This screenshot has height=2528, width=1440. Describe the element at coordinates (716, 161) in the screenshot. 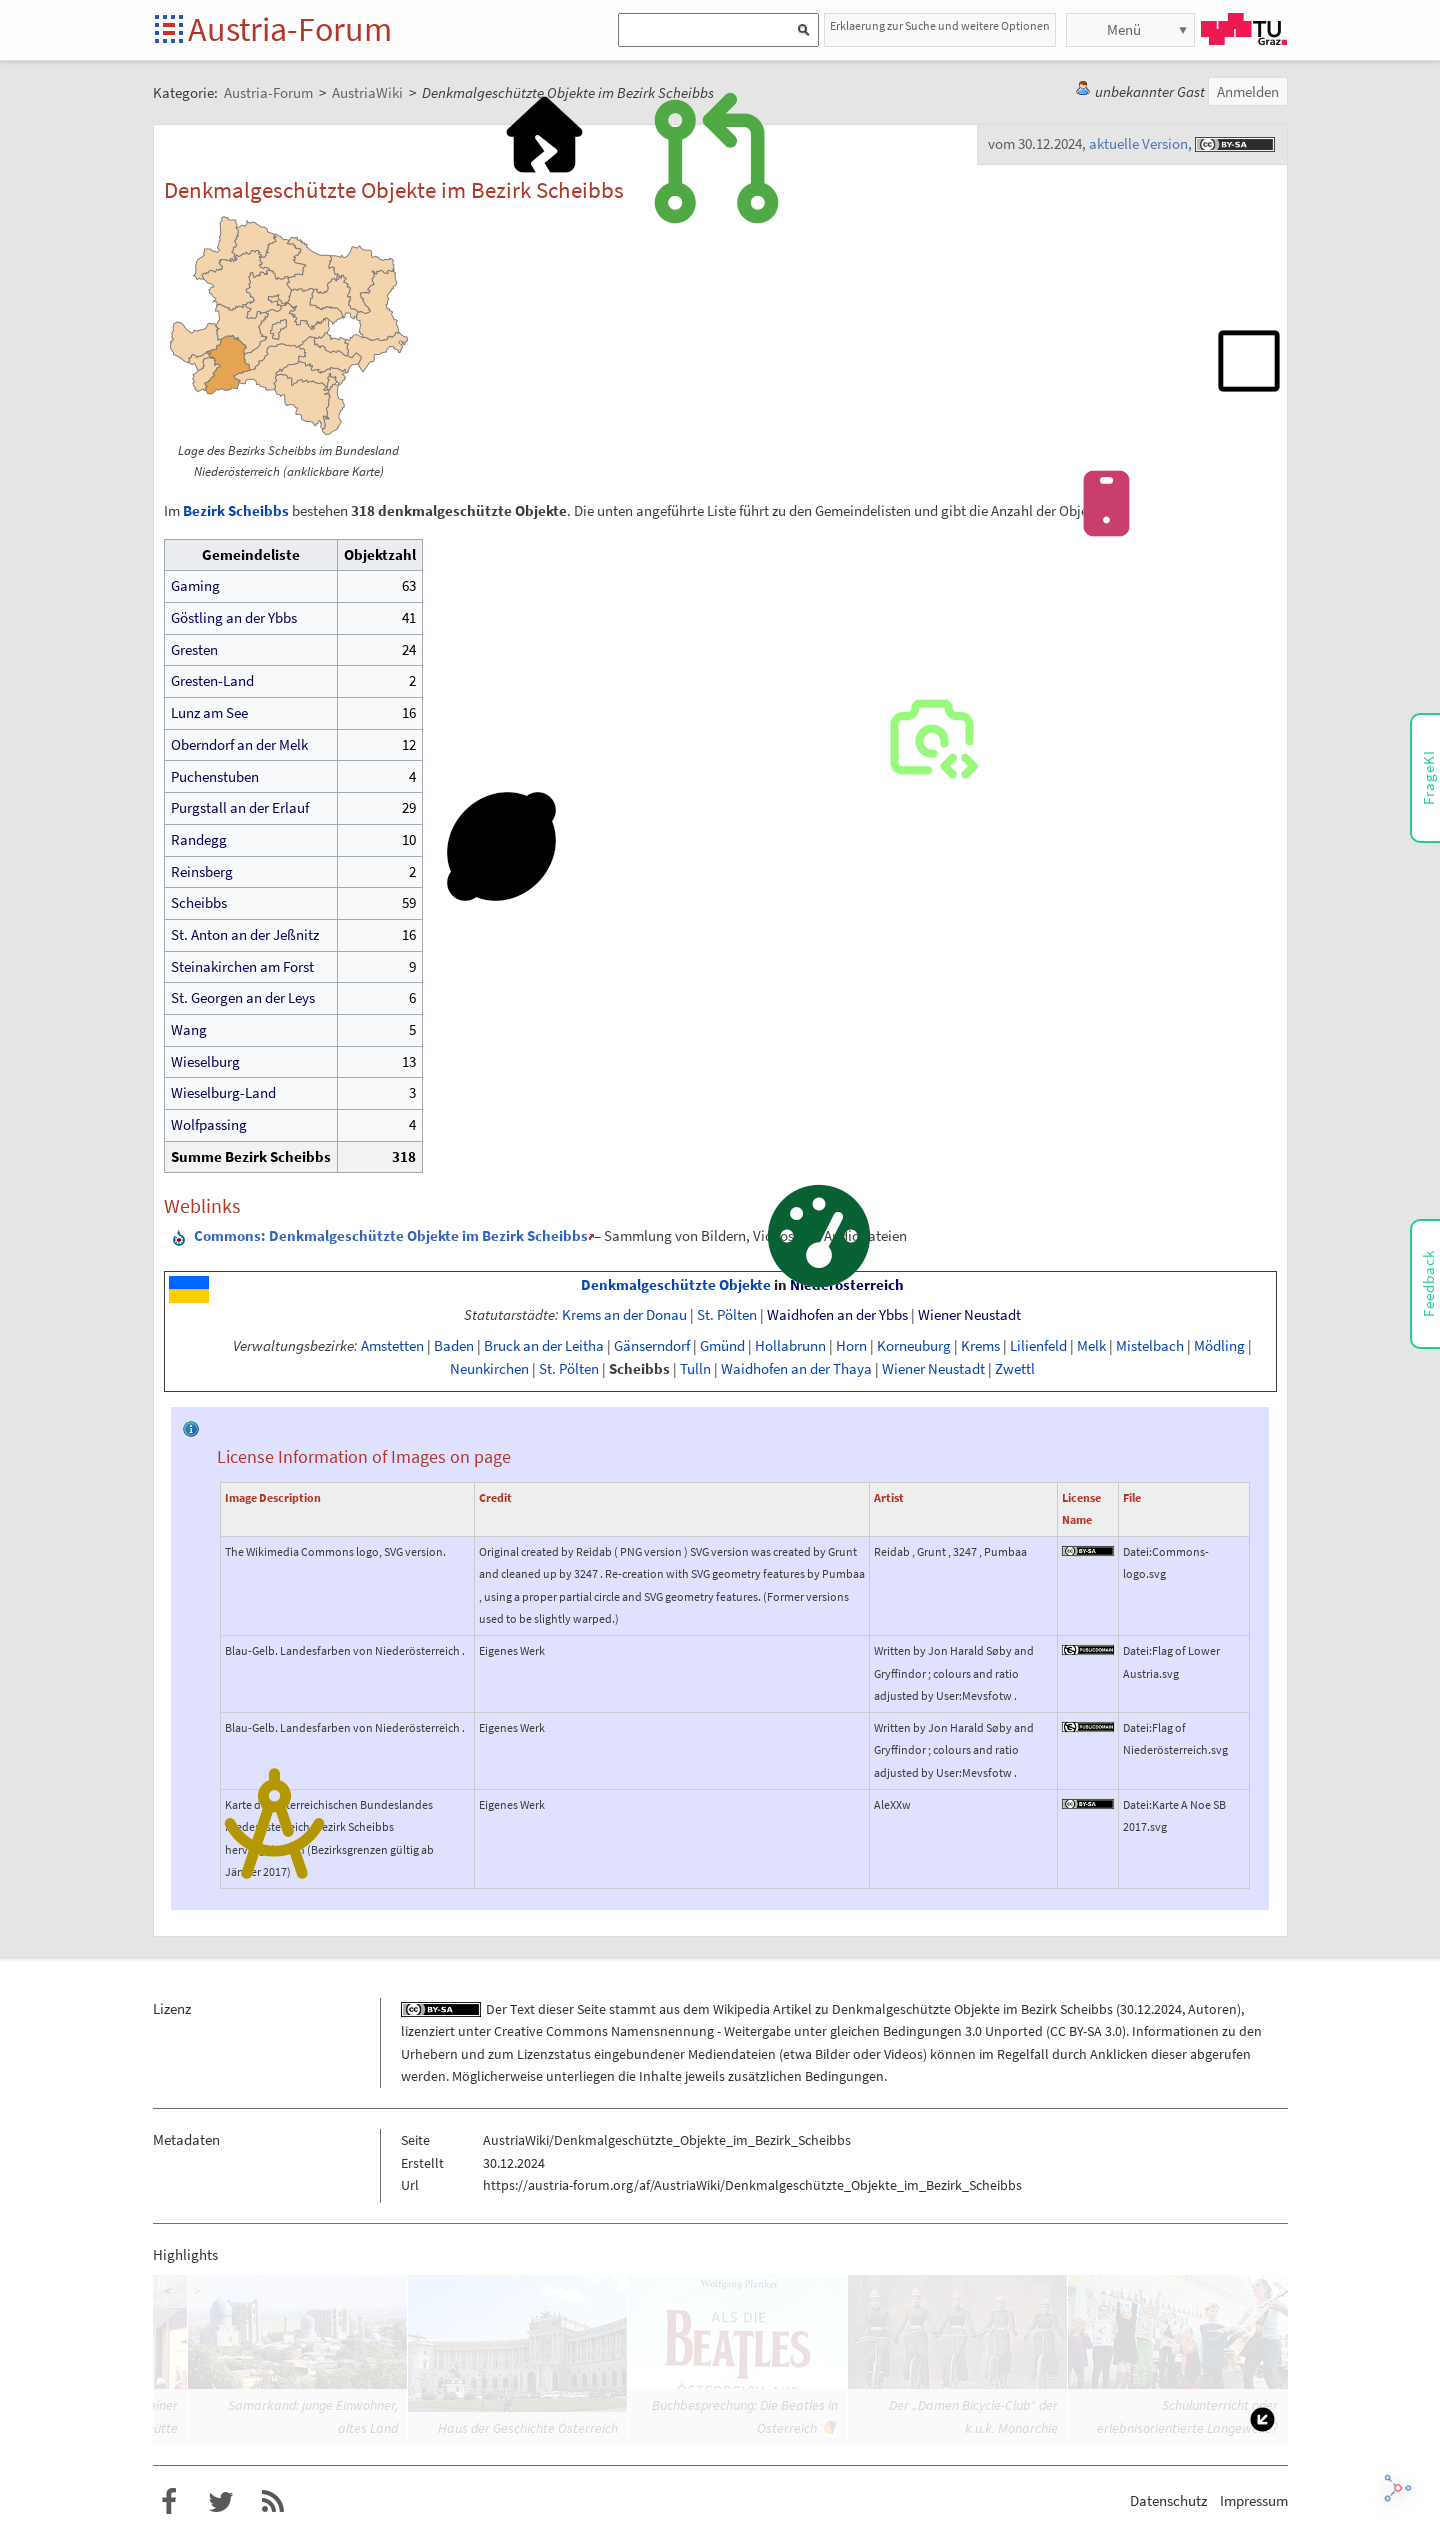

I see `create a new pull request` at that location.